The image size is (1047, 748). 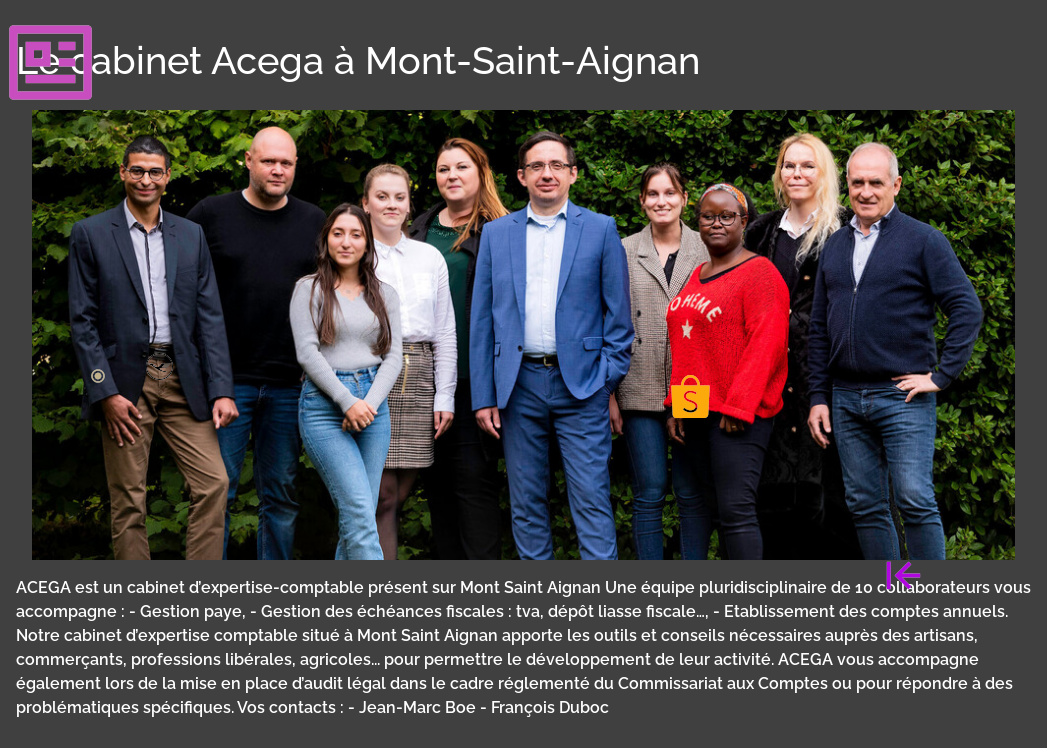 I want to click on access Lufthansa airline services, so click(x=159, y=366).